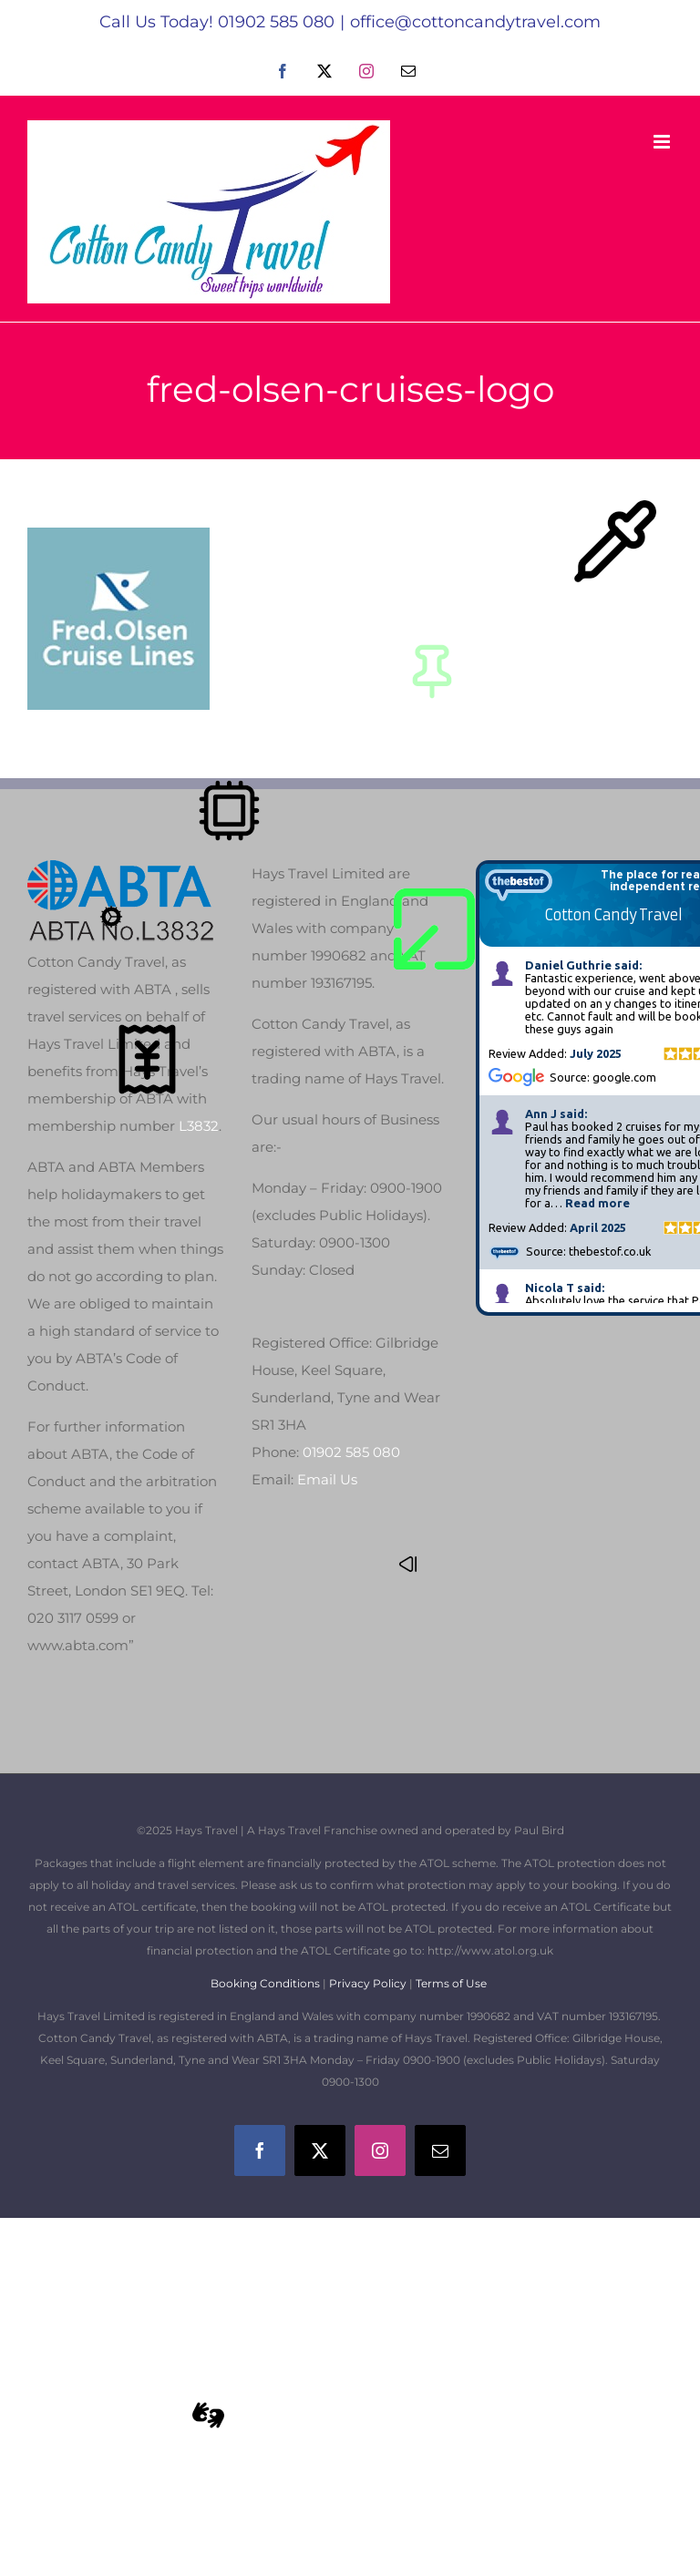  I want to click on skip to previous track or beginning, so click(407, 1564).